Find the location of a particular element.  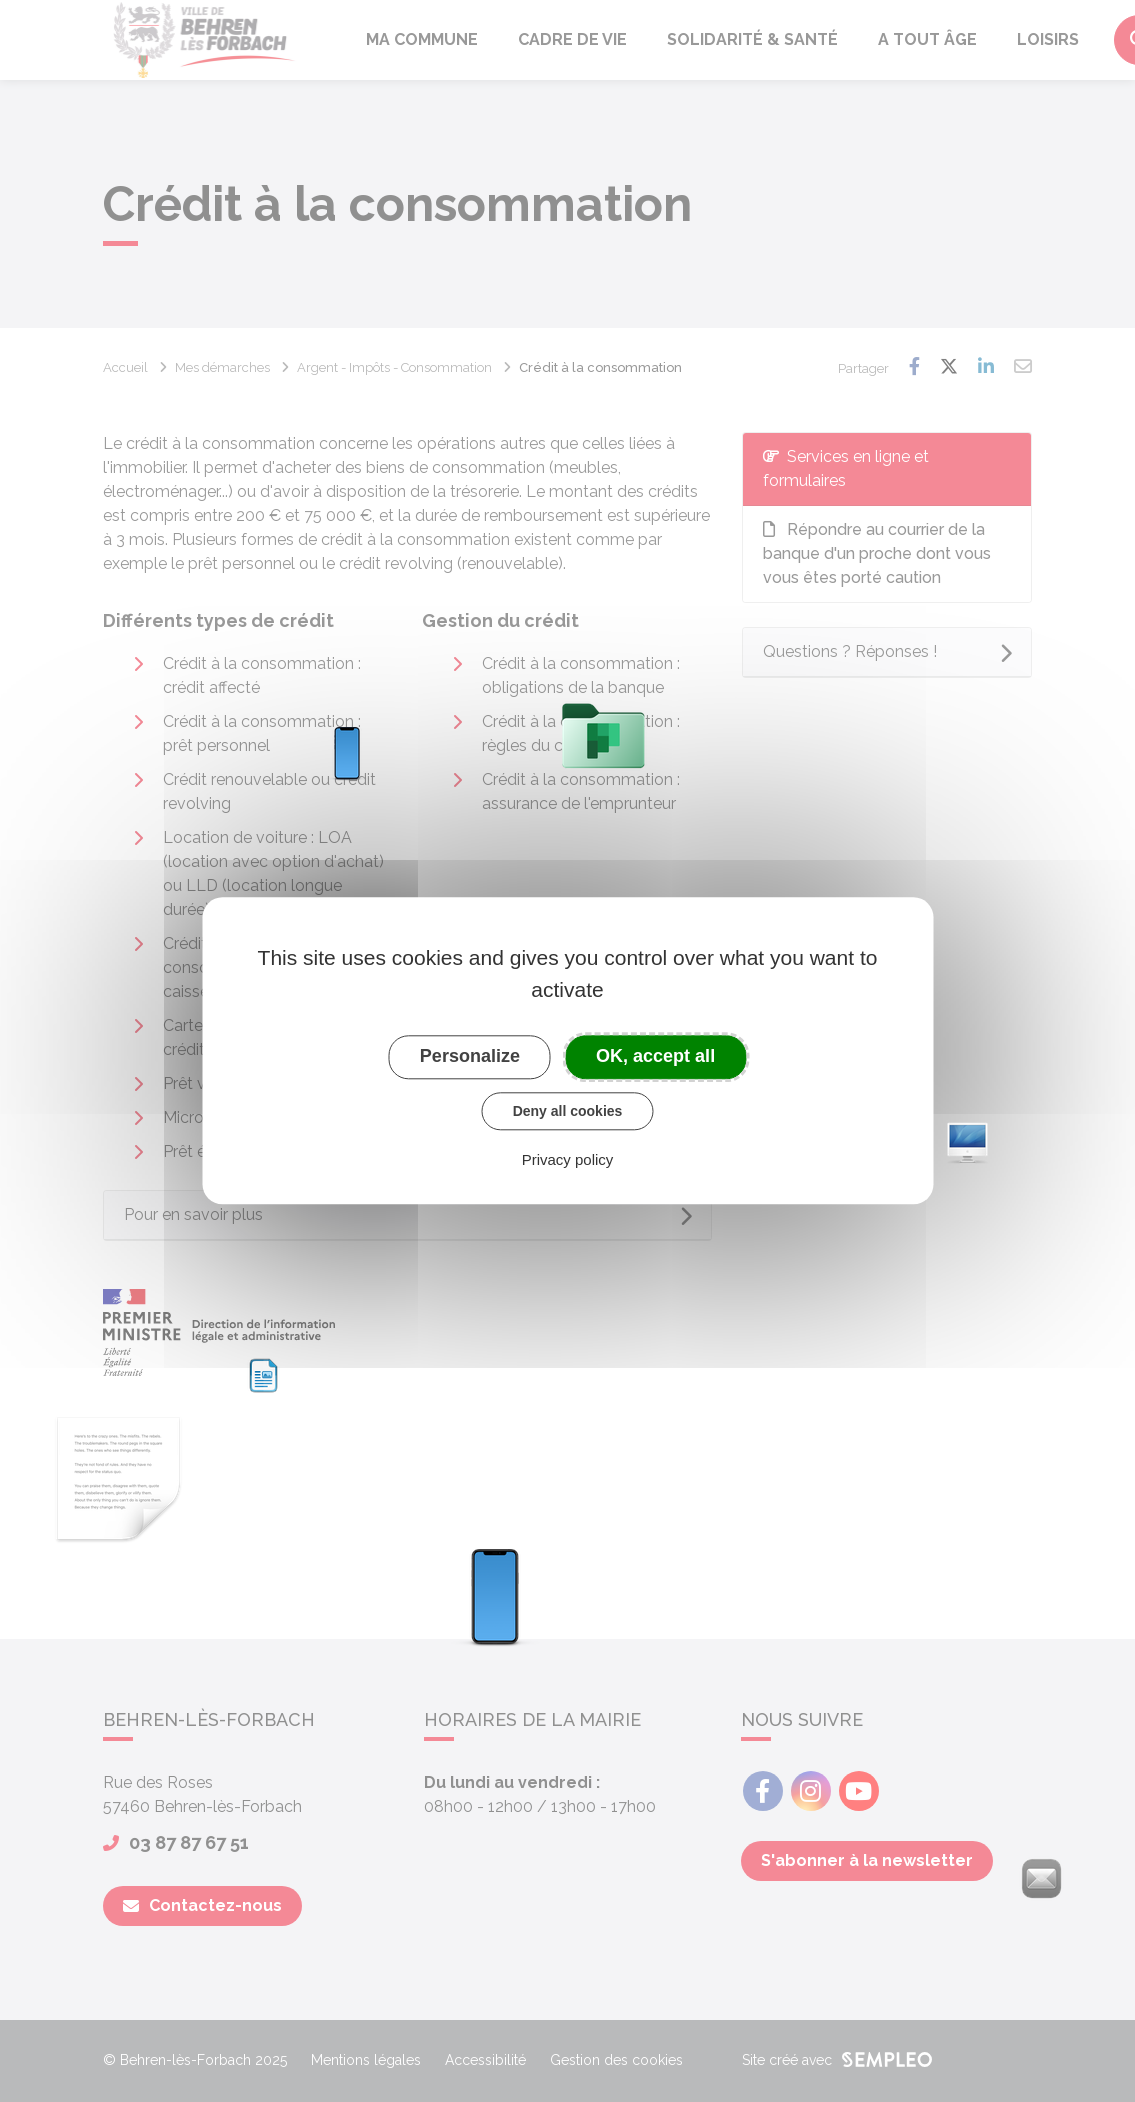

indicates an iMac G5 device in system preferences is located at coordinates (967, 1140).